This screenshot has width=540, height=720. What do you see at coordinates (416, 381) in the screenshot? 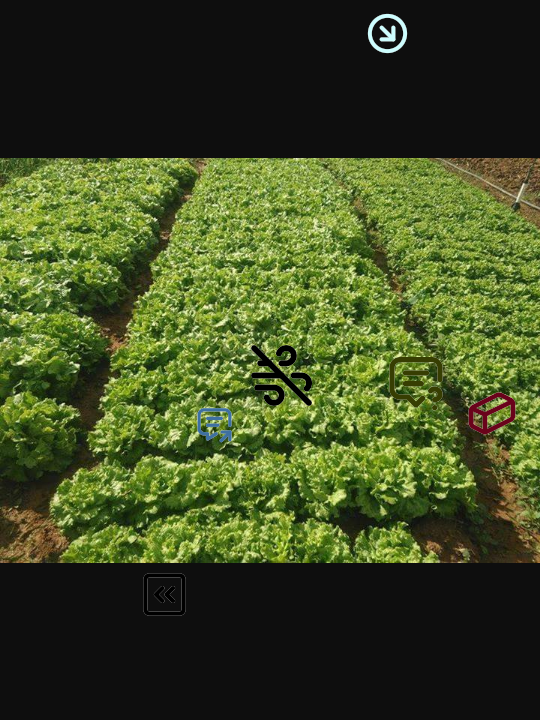
I see `access help or FAQ chat` at bounding box center [416, 381].